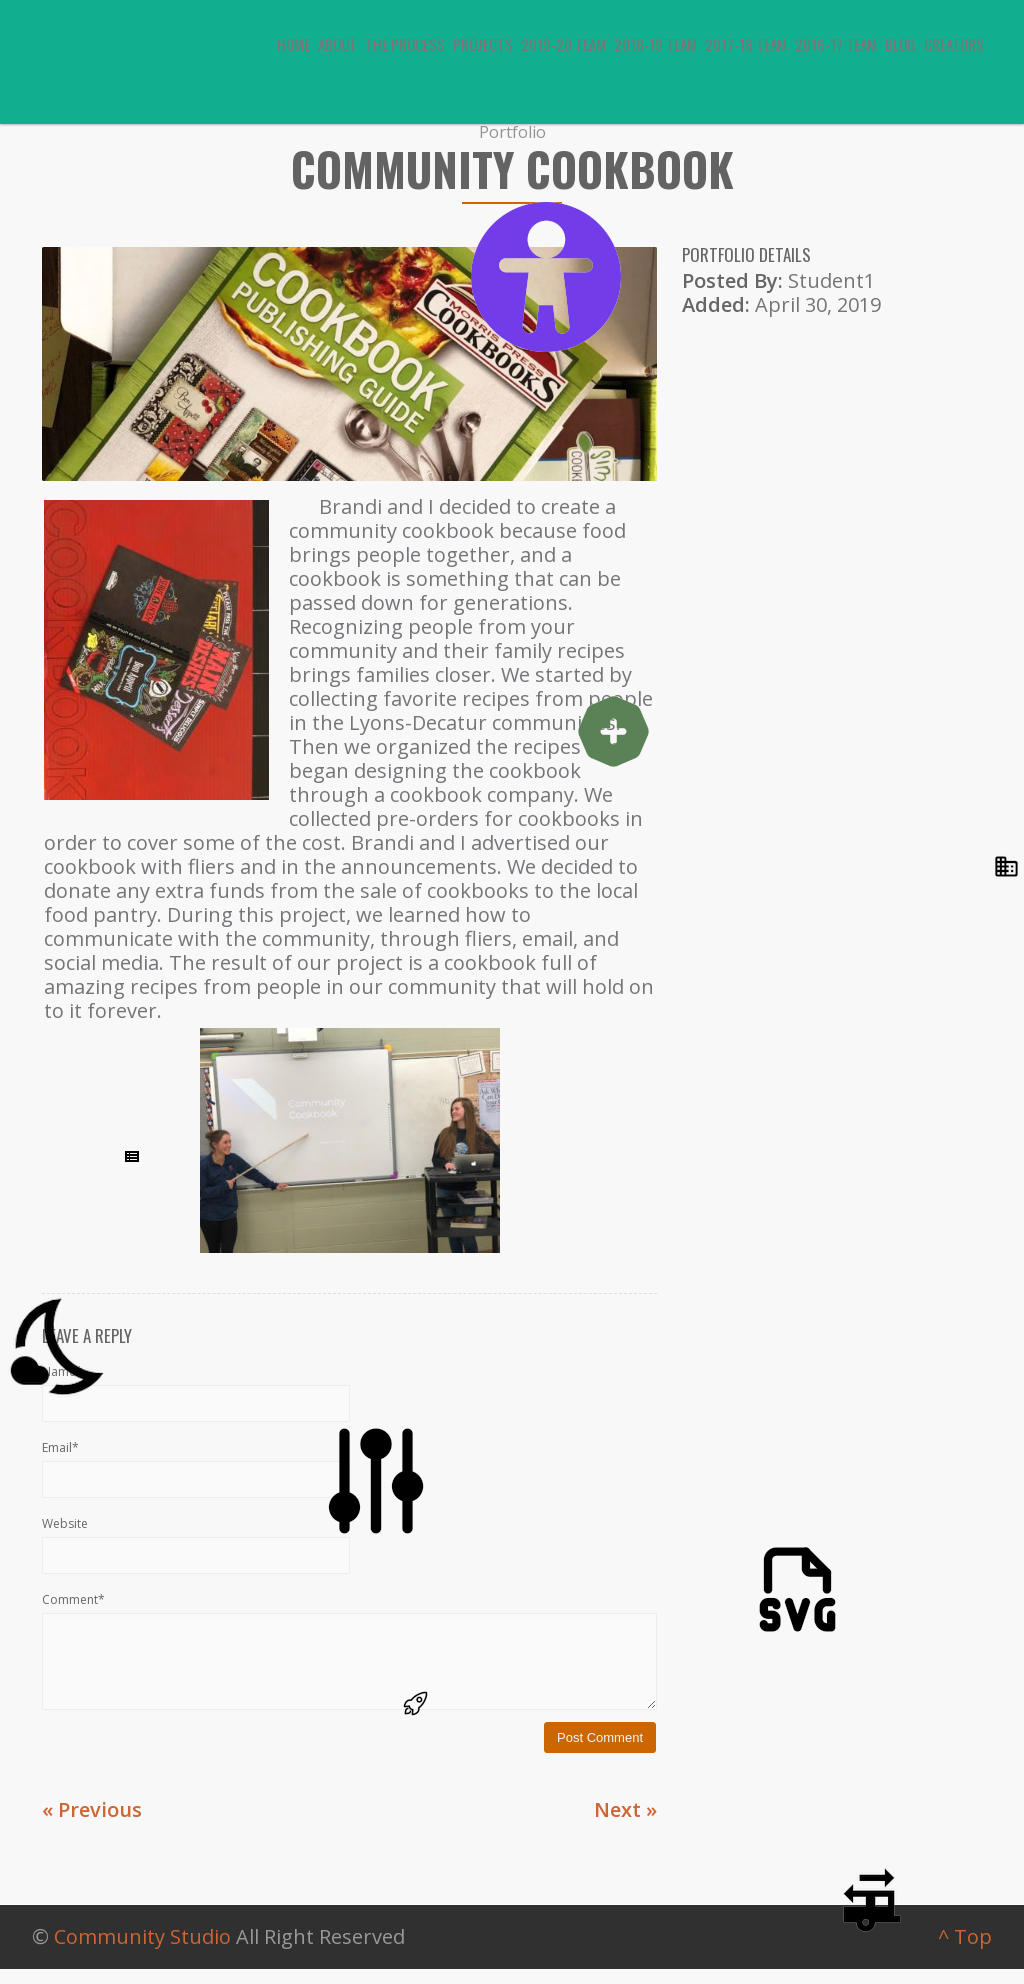  What do you see at coordinates (63, 1346) in the screenshot?
I see `switch to dark mode or night theme` at bounding box center [63, 1346].